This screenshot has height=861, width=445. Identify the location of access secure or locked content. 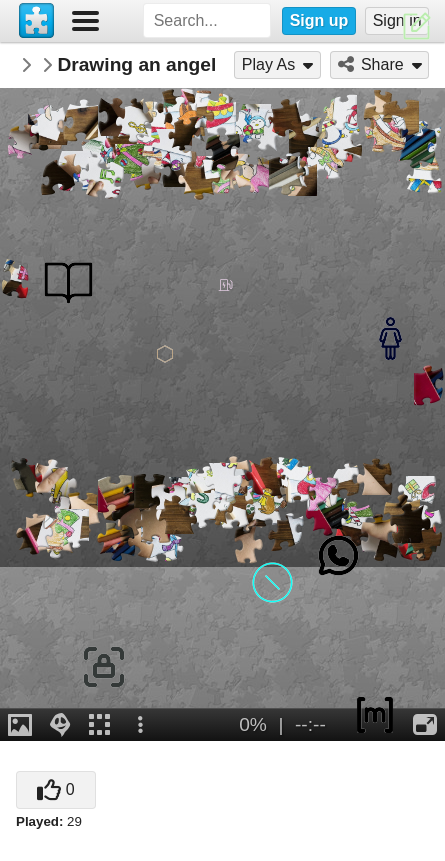
(104, 667).